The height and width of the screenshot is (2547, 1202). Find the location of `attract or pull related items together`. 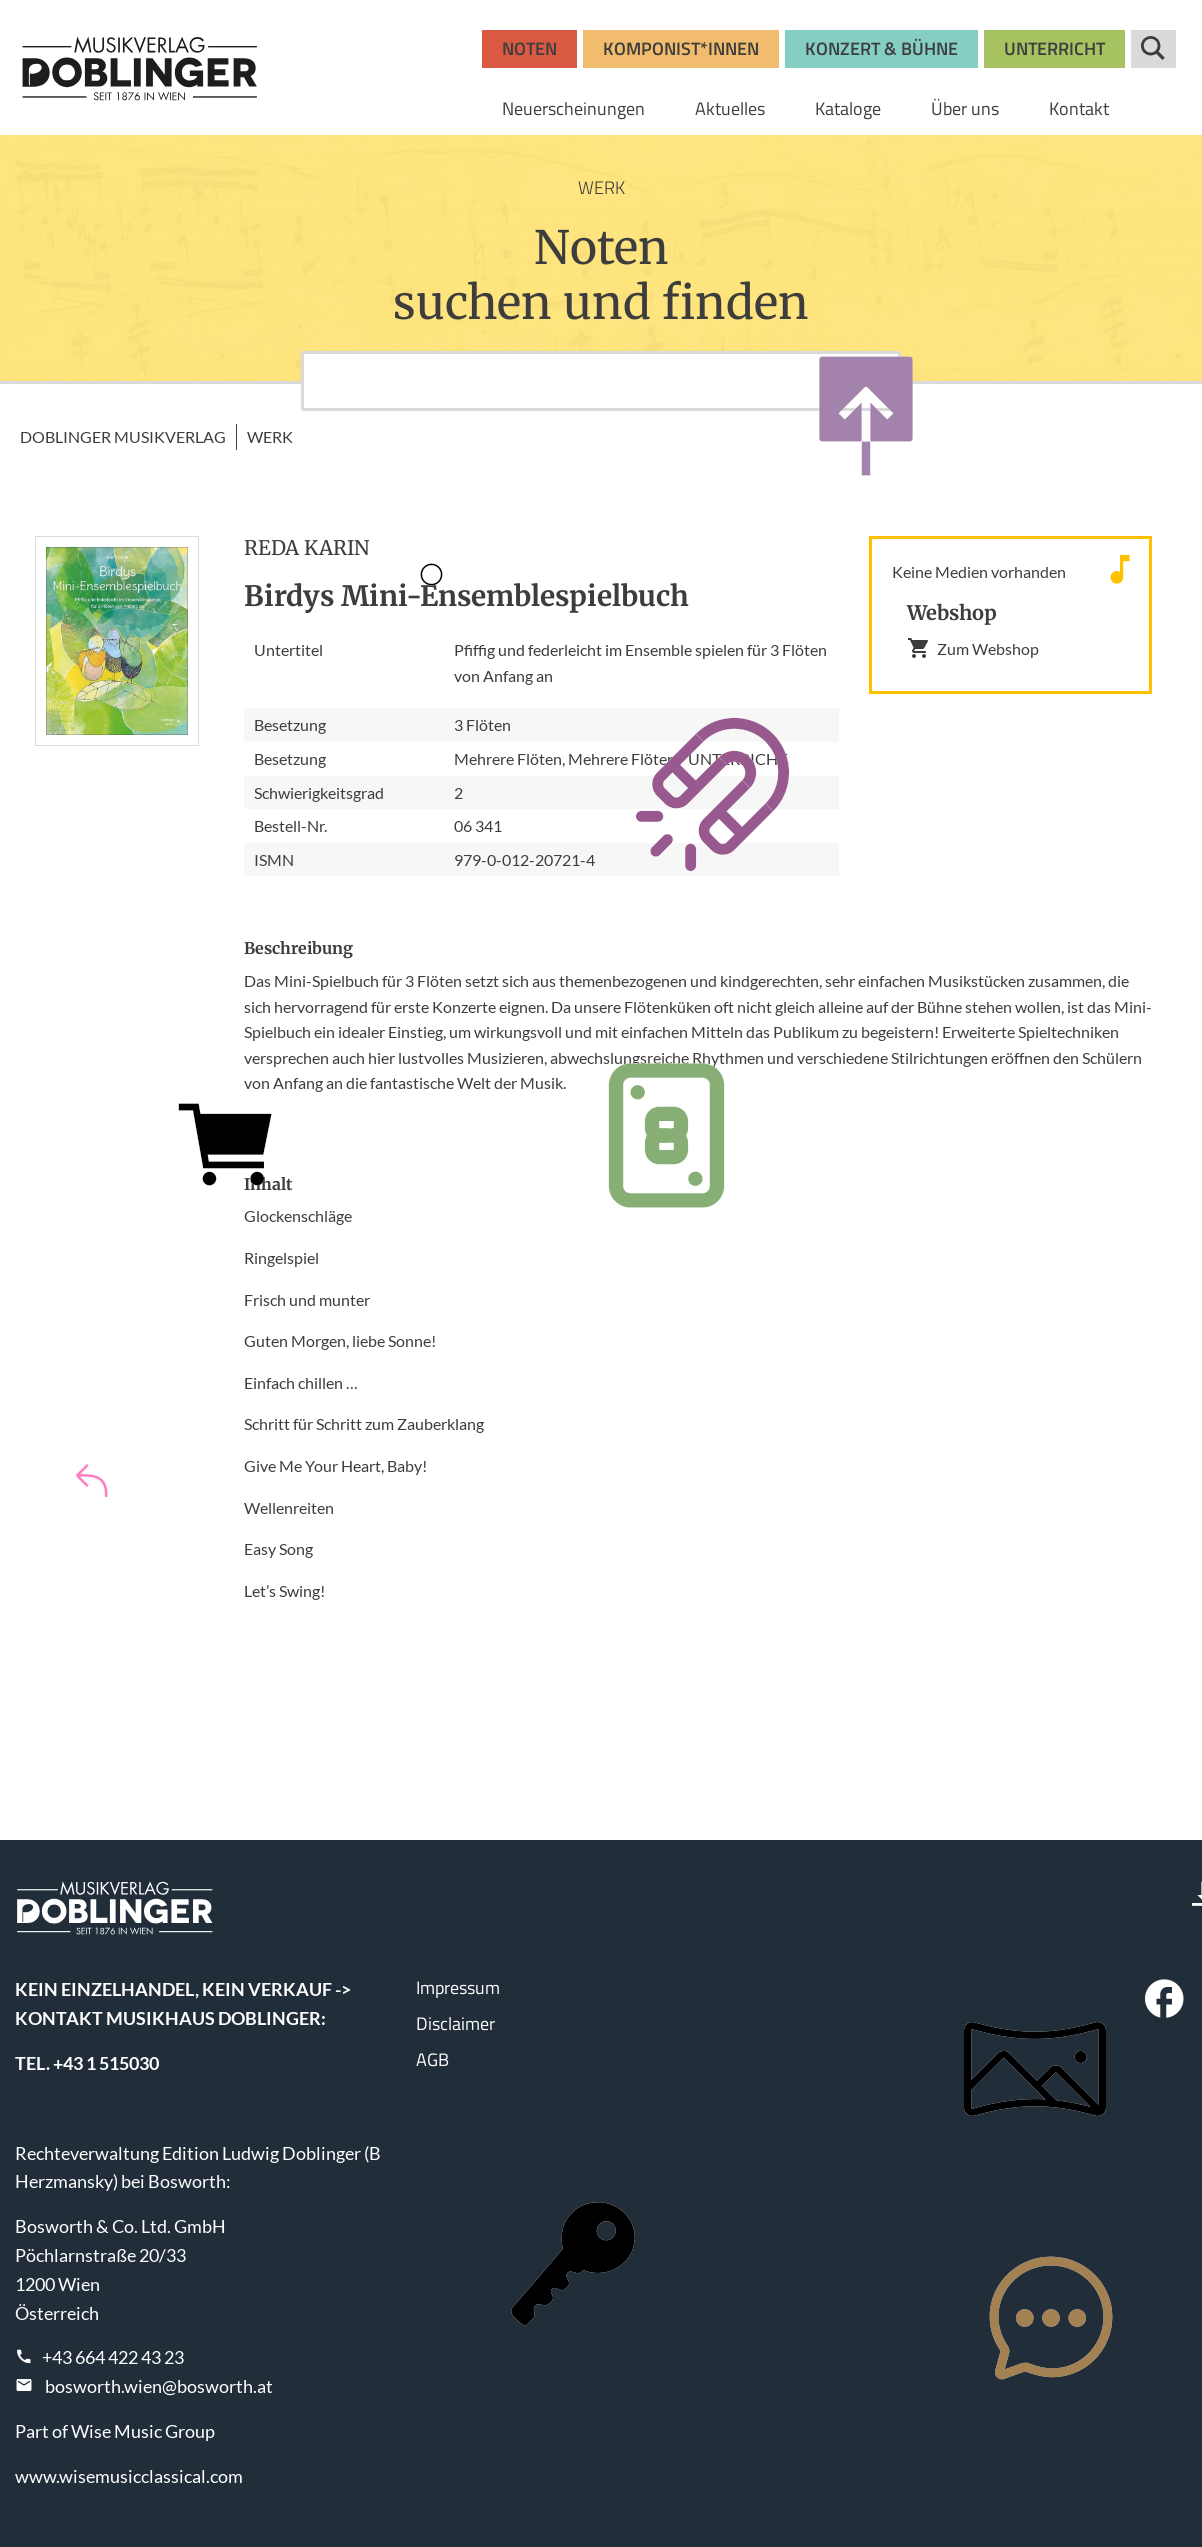

attract or pull related items together is located at coordinates (712, 794).